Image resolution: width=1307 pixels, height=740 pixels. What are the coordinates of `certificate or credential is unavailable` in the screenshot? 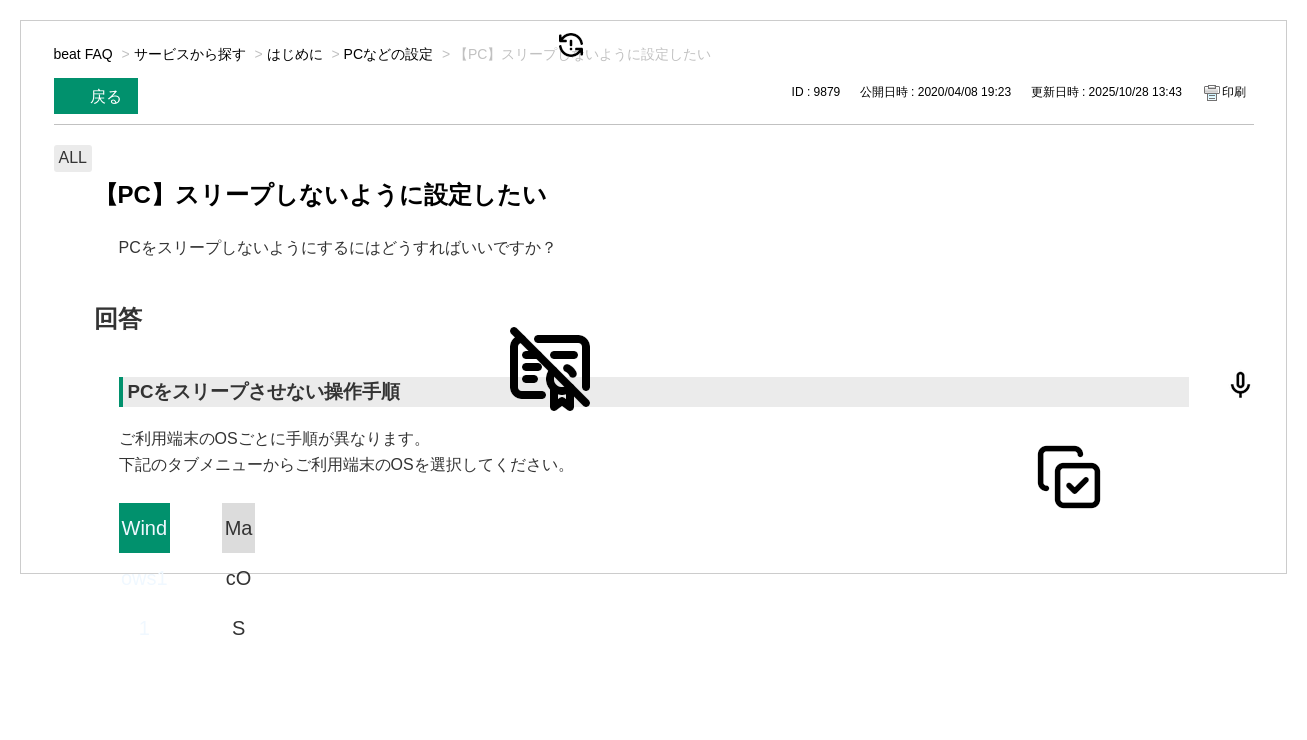 It's located at (550, 367).